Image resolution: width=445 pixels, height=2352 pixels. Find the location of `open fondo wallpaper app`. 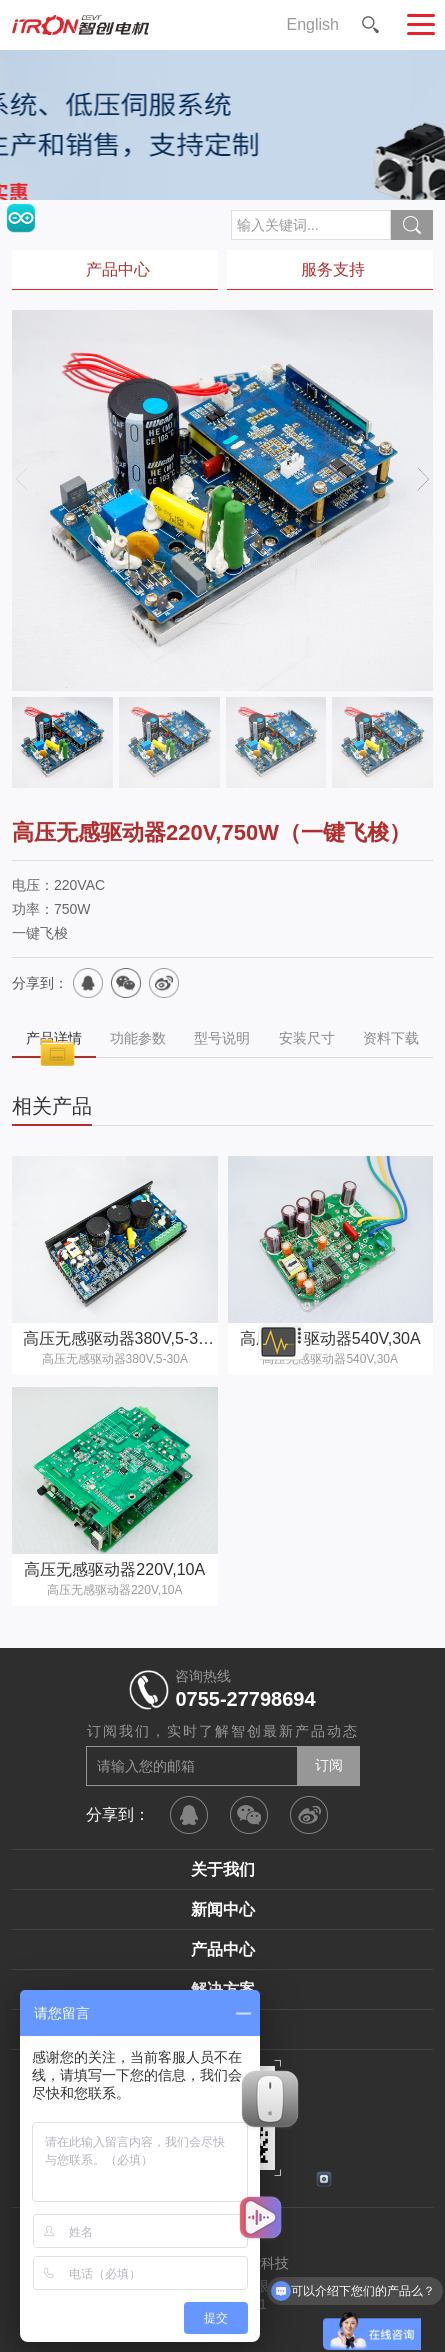

open fondo wallpaper app is located at coordinates (324, 2179).